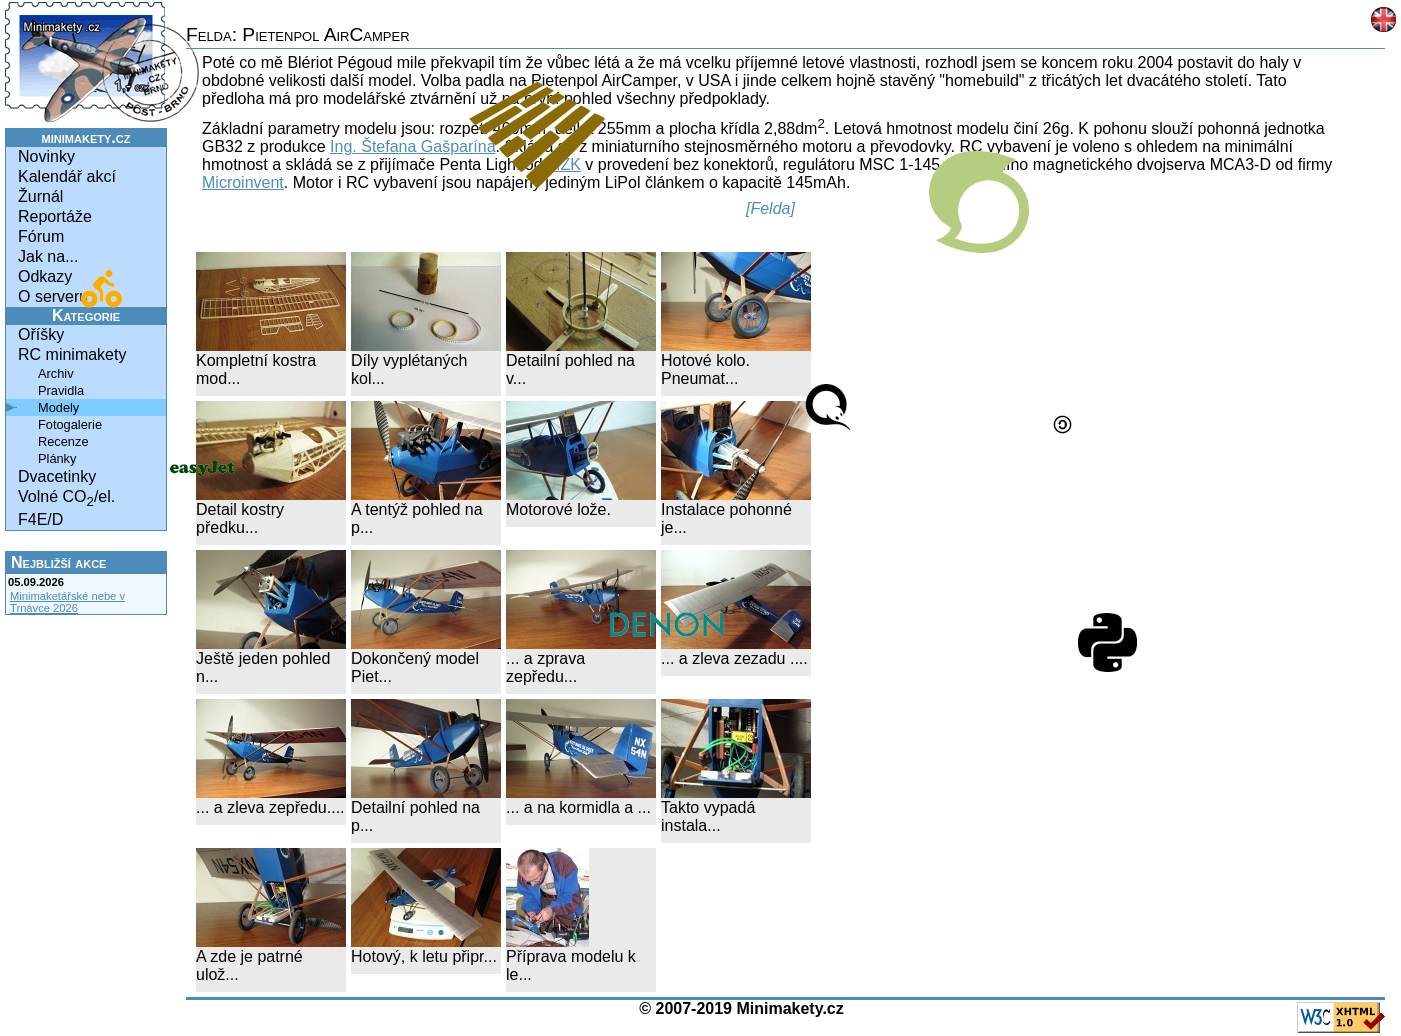 The width and height of the screenshot is (1401, 1036). I want to click on denon brand logo, so click(666, 624).